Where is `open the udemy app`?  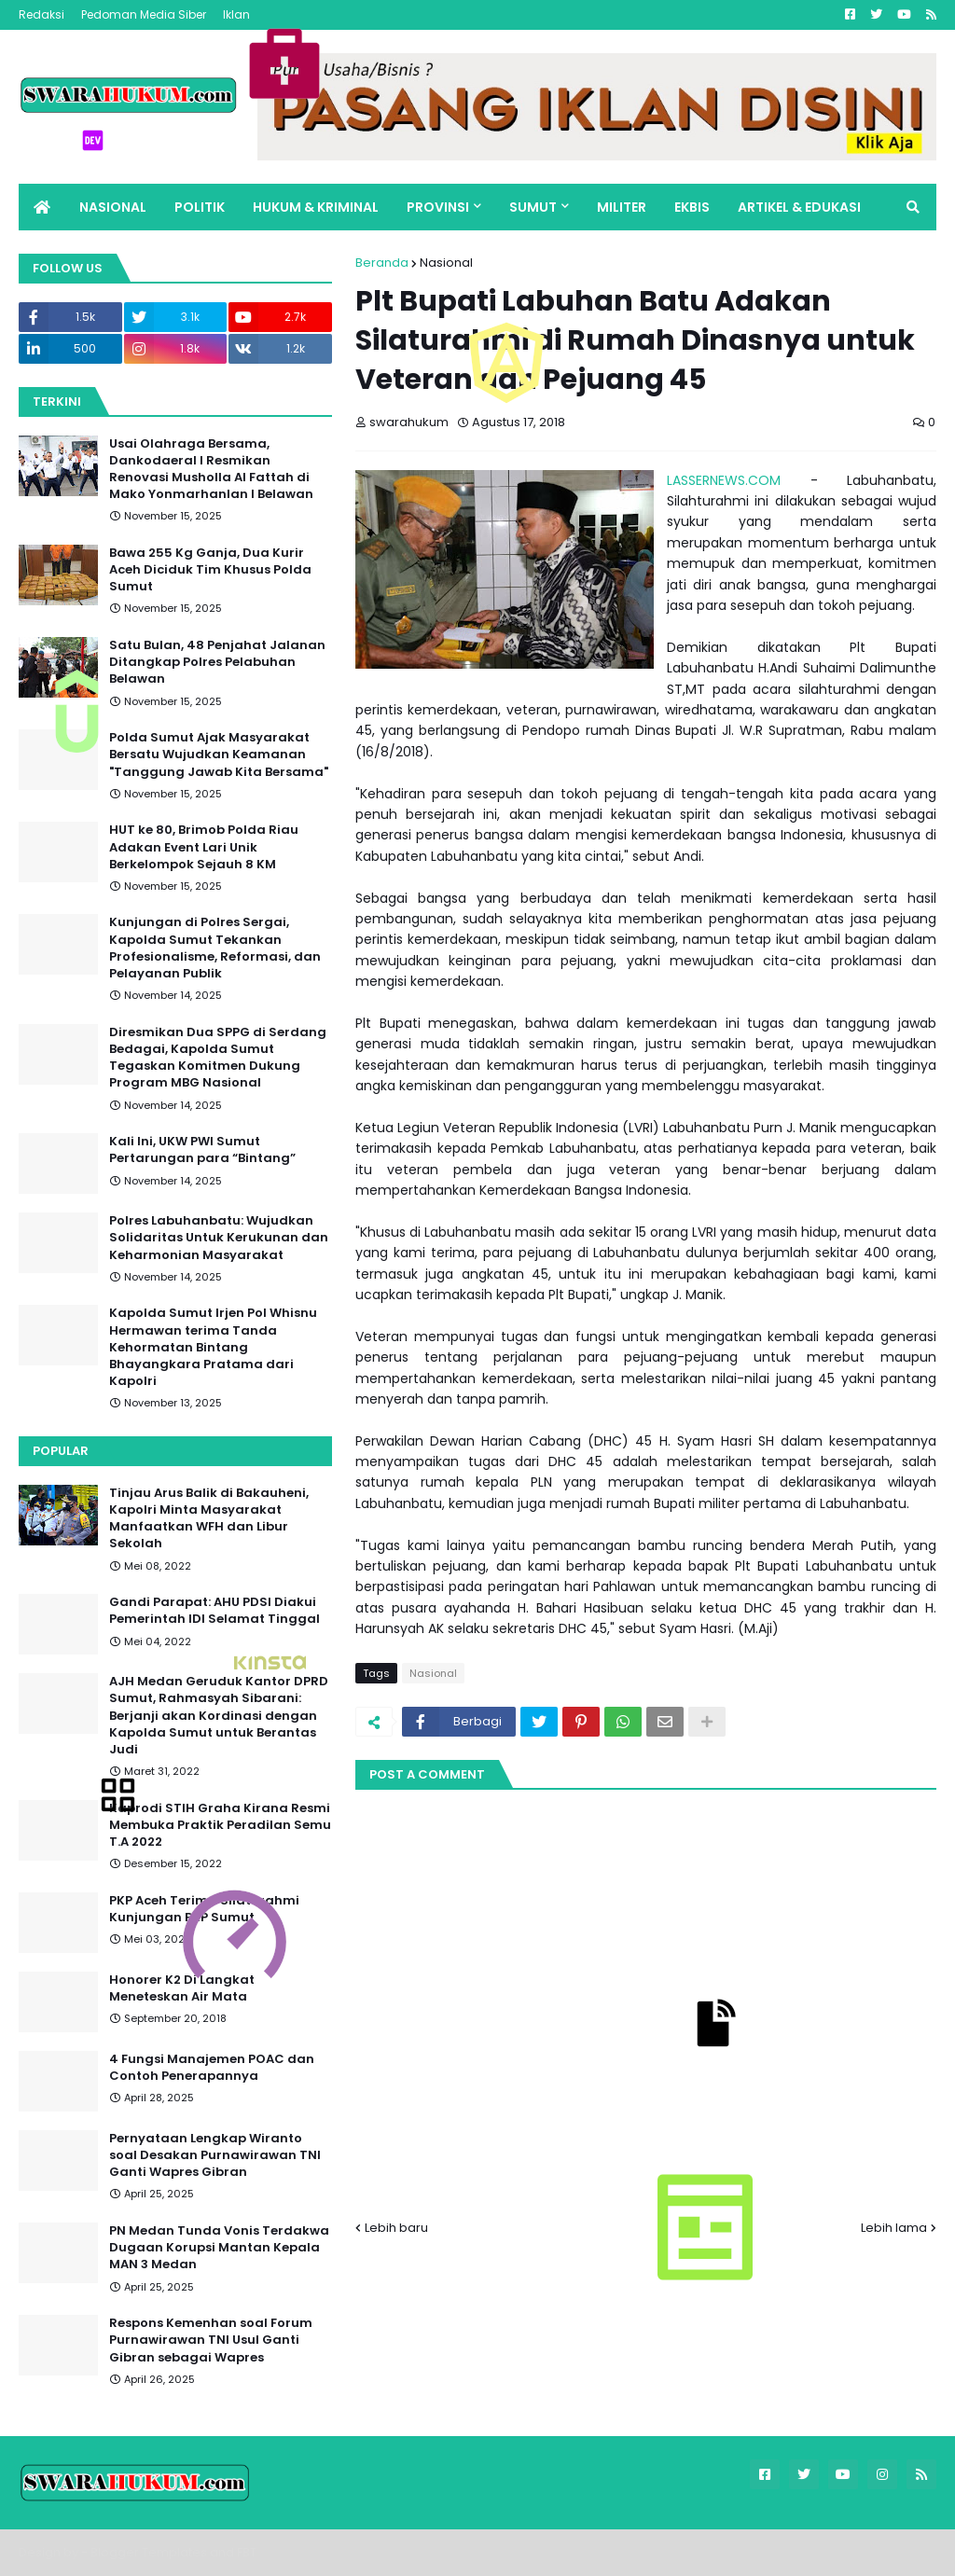
open the udemy app is located at coordinates (76, 711).